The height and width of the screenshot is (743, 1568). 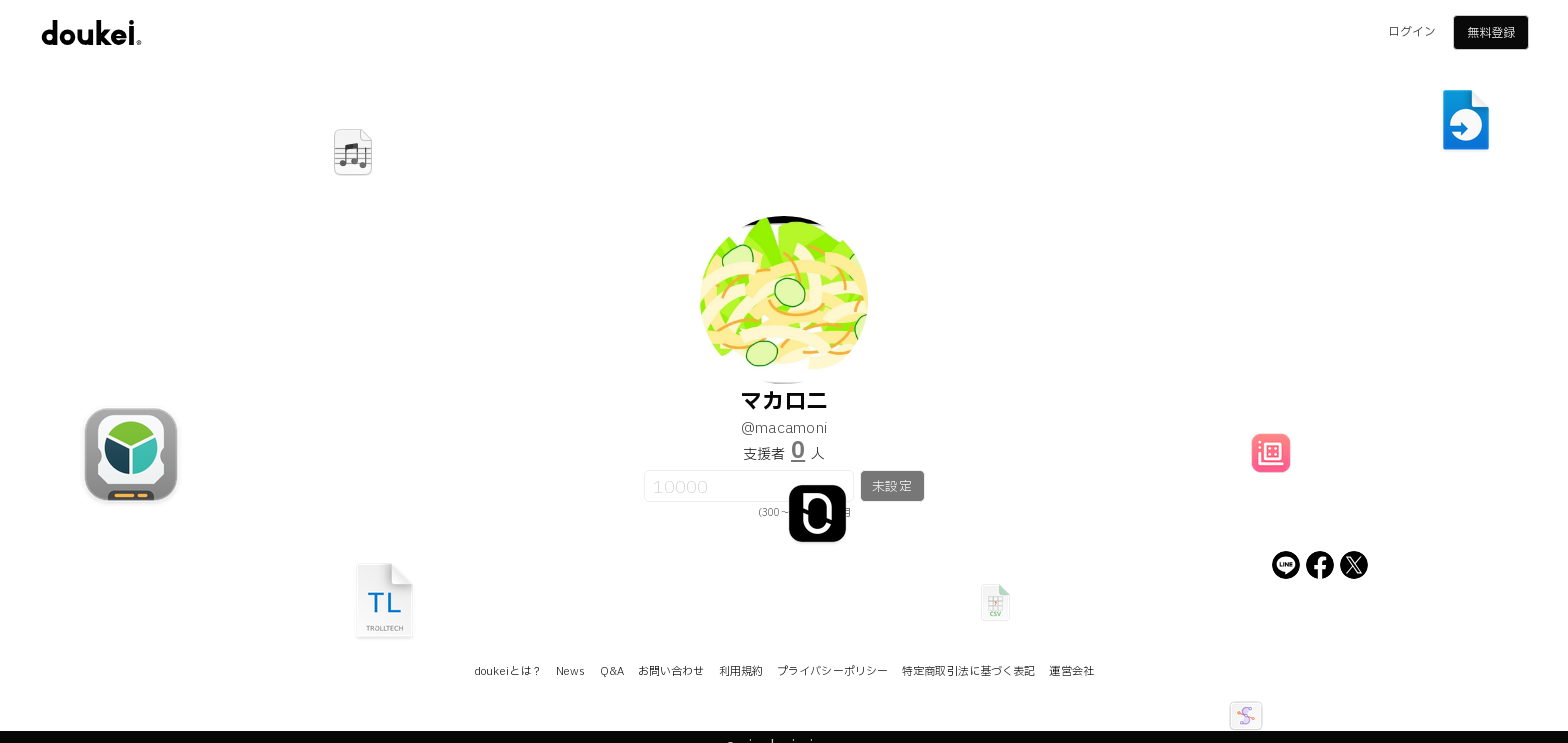 I want to click on open ludusavi game save backup tool, so click(x=1271, y=453).